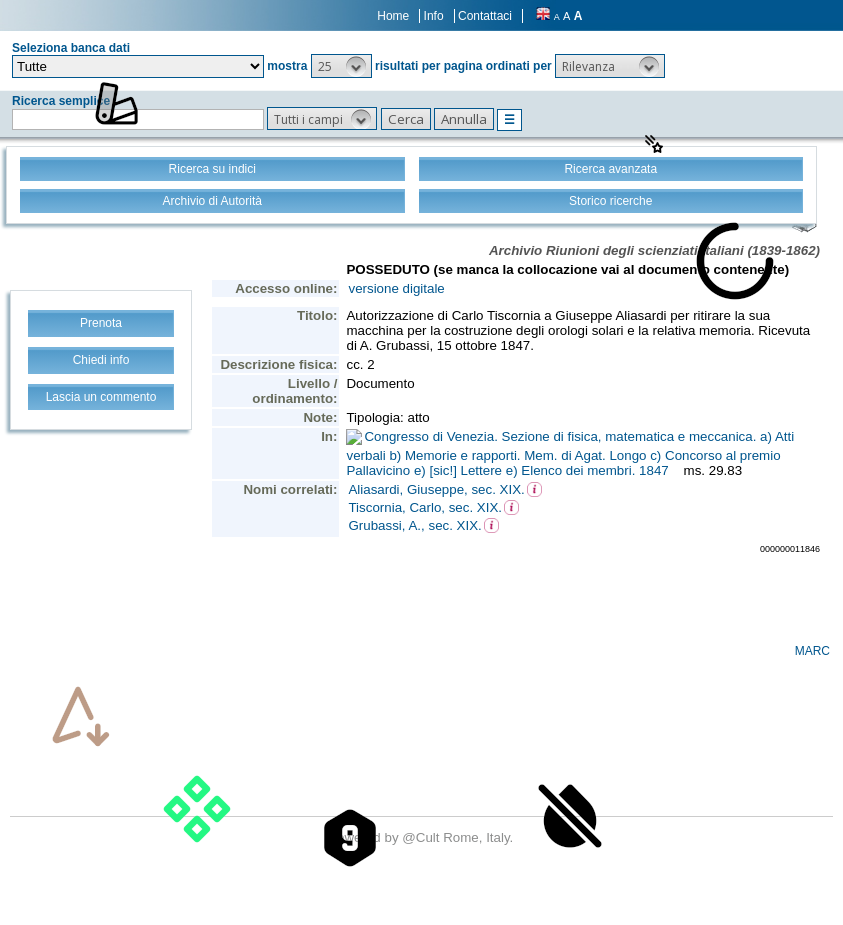 This screenshot has height=925, width=843. Describe the element at coordinates (735, 261) in the screenshot. I see `loading content in progress` at that location.